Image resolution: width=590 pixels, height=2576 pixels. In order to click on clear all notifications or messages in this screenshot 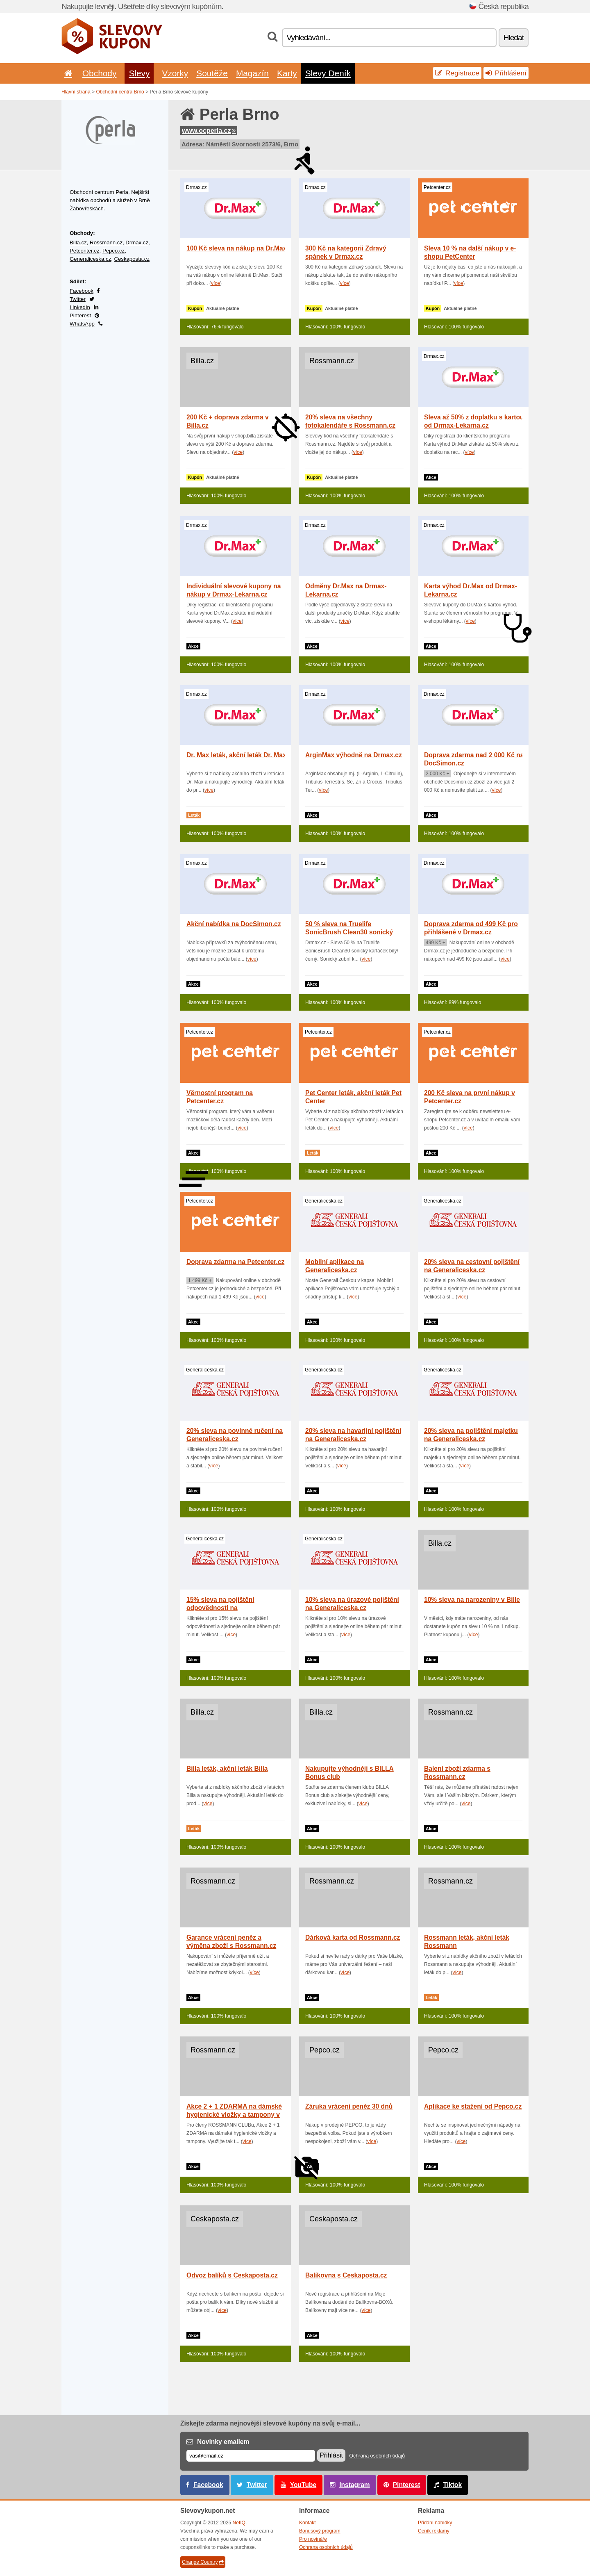, I will do `click(193, 1179)`.